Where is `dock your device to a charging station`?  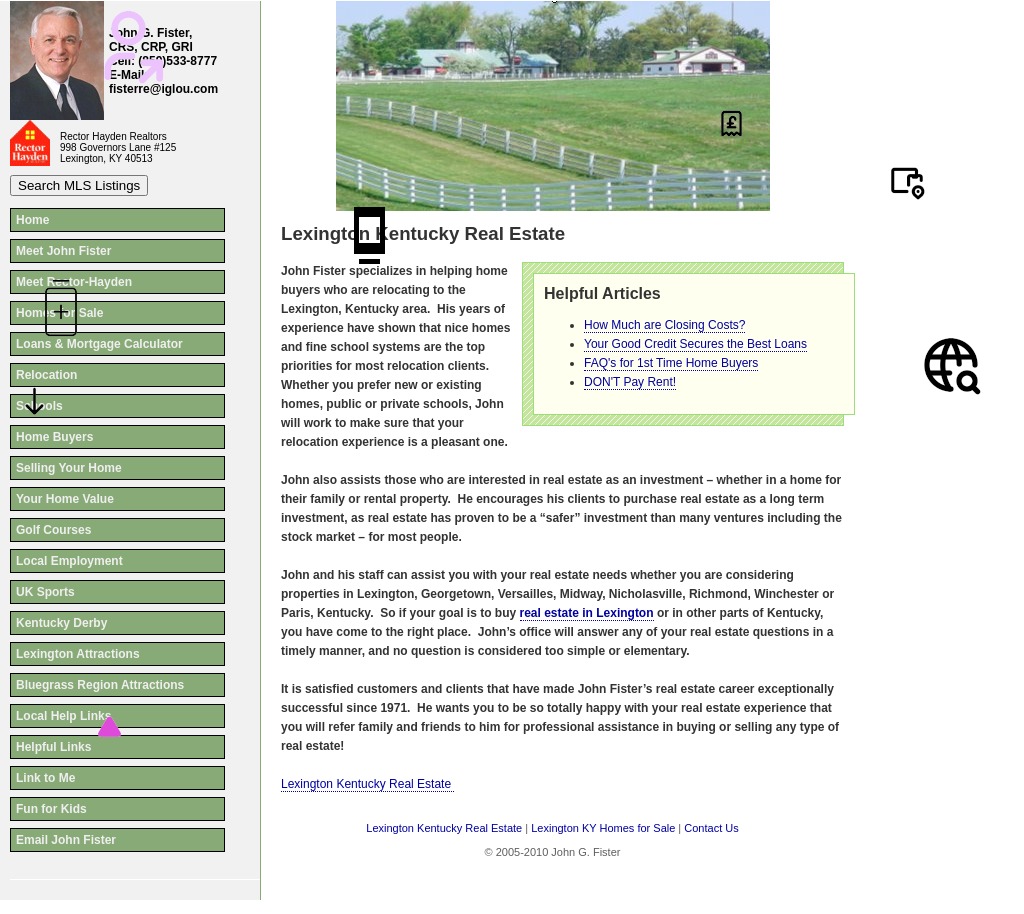
dock your device to a charging station is located at coordinates (369, 235).